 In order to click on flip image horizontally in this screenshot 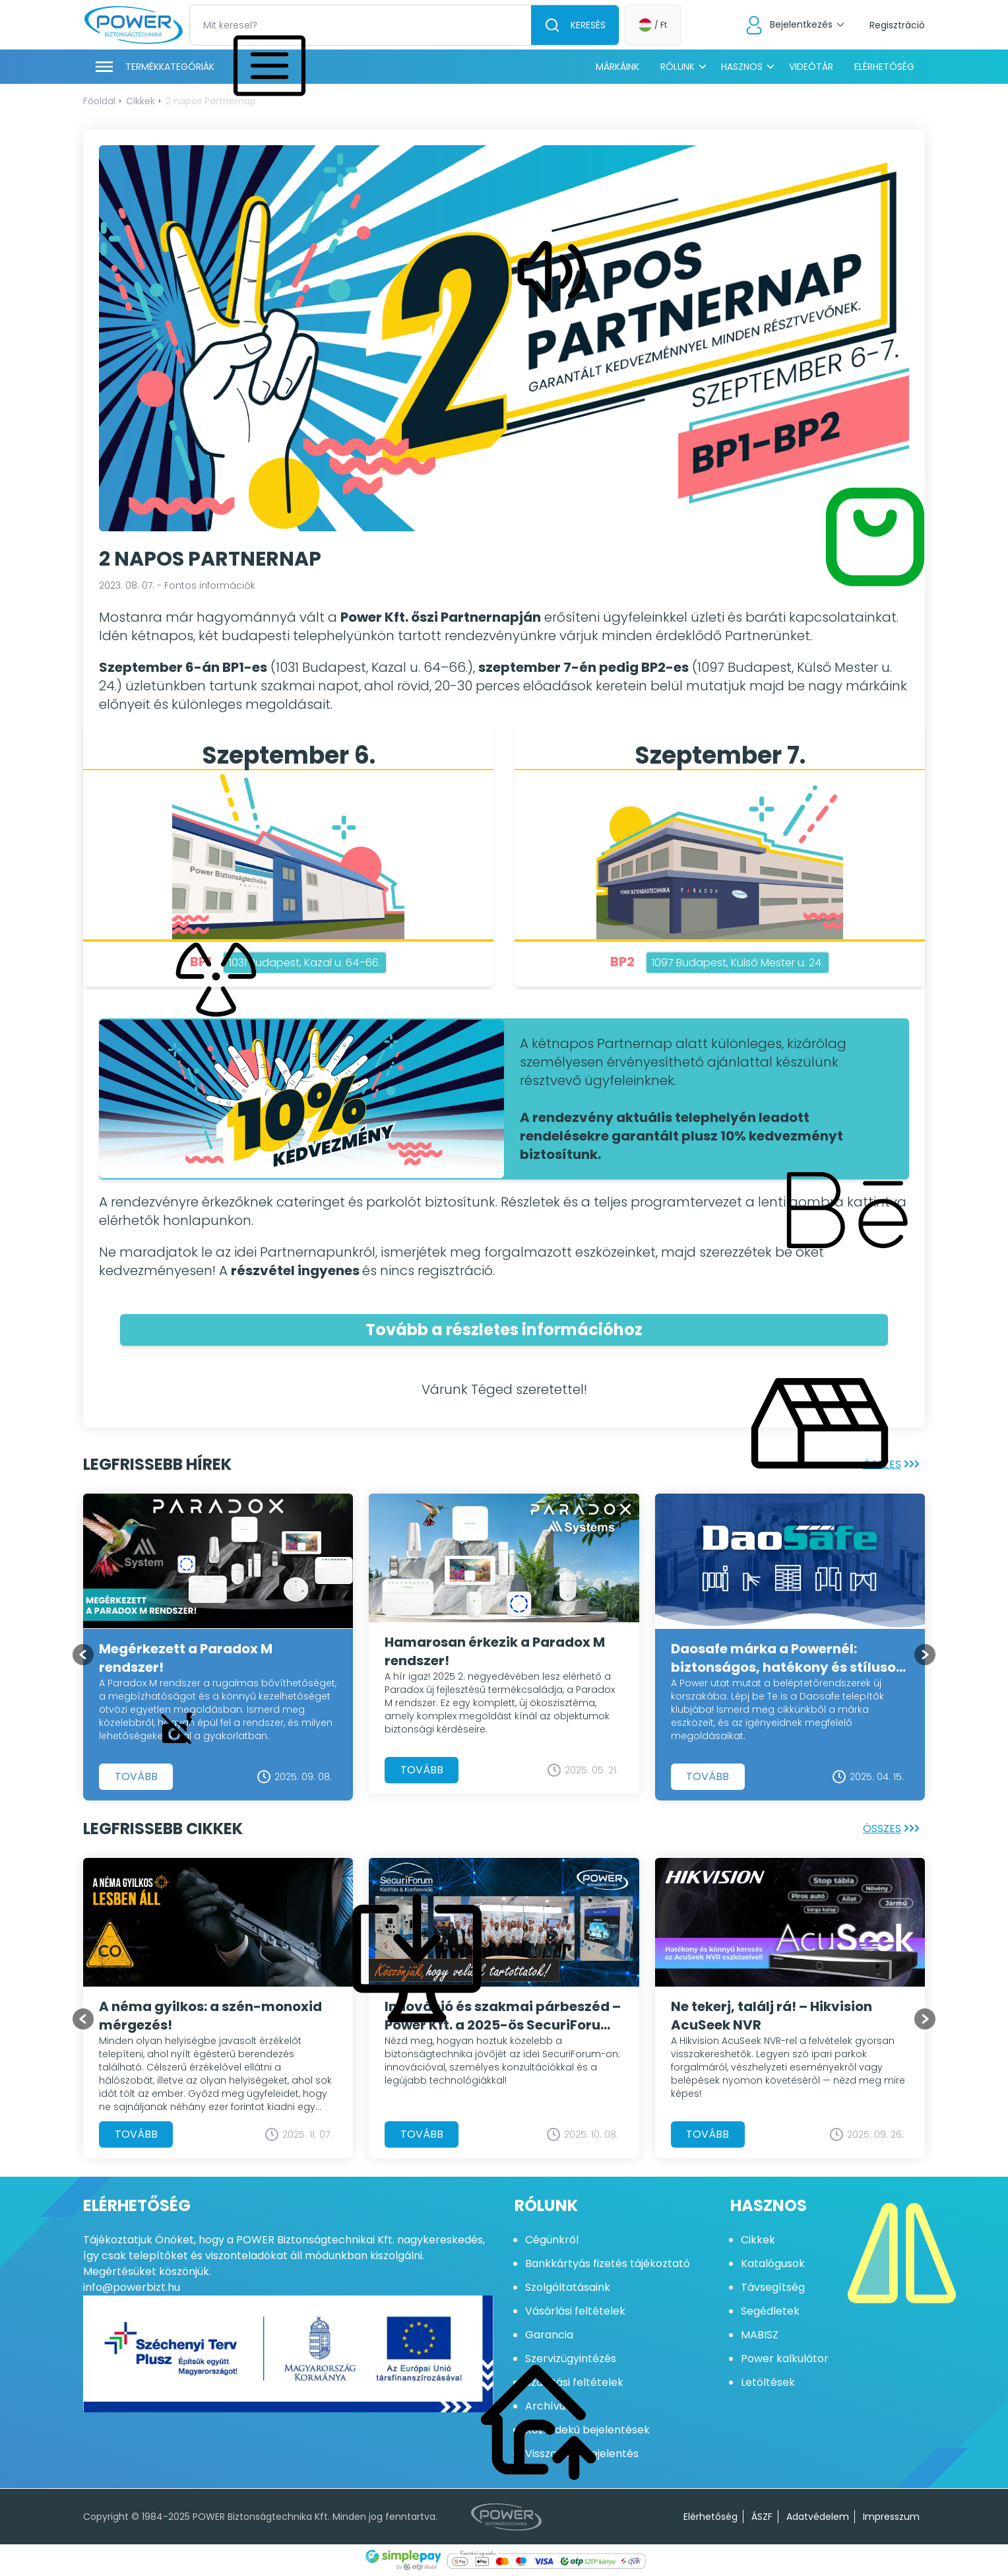, I will do `click(902, 2257)`.